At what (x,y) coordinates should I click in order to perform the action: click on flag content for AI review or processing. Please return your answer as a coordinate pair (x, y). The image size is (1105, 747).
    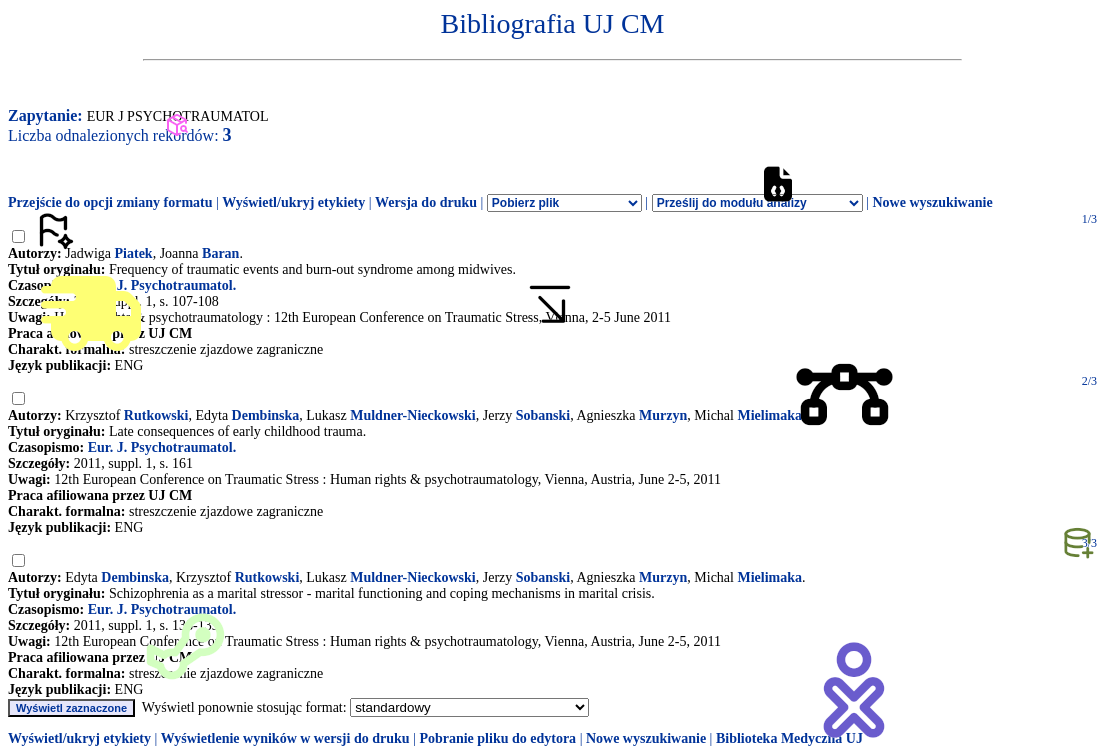
    Looking at the image, I should click on (53, 229).